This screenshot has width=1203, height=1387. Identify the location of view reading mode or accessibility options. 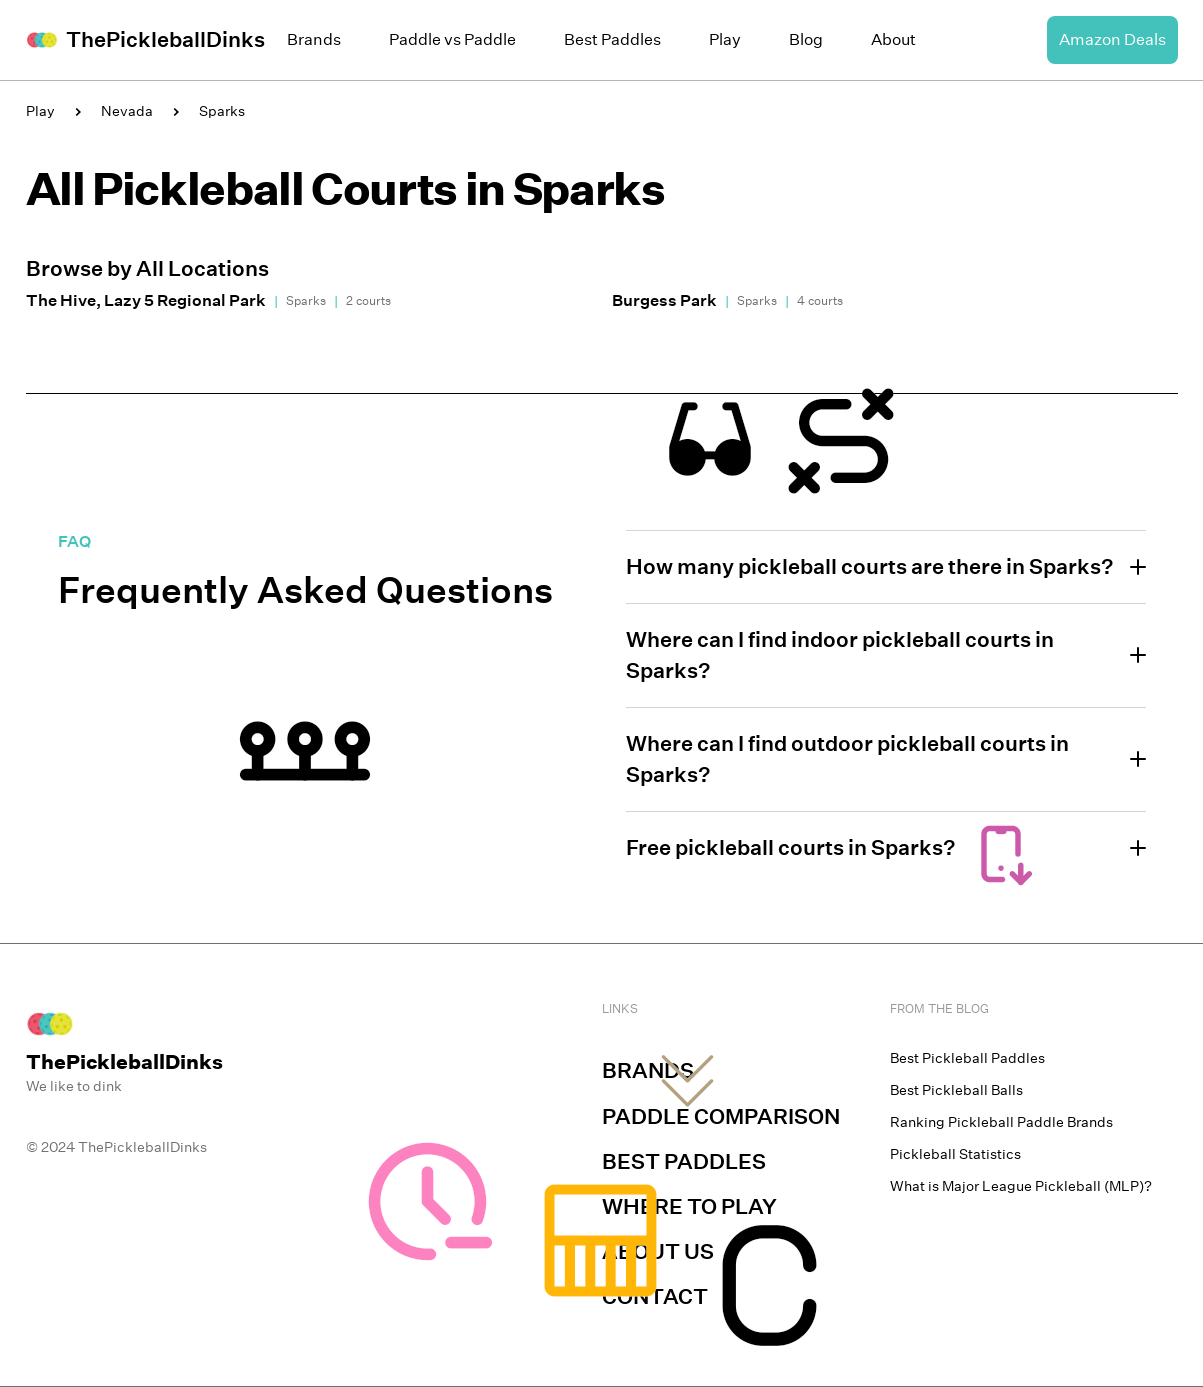
(710, 439).